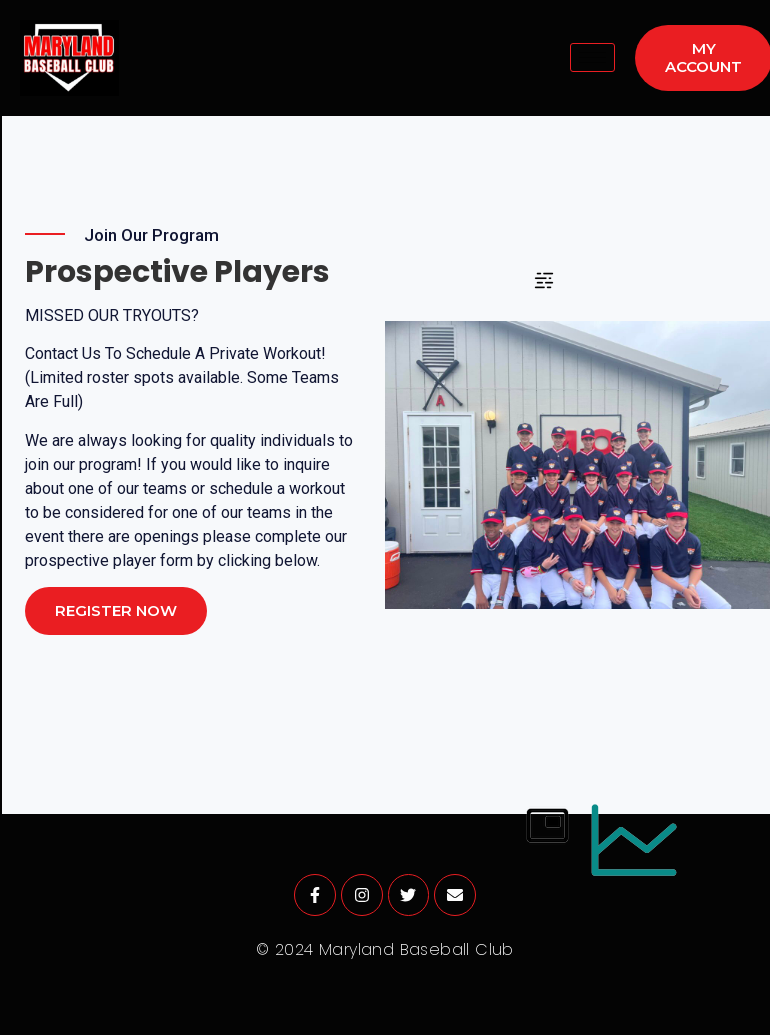 Image resolution: width=770 pixels, height=1035 pixels. Describe the element at coordinates (544, 280) in the screenshot. I see `indicates misty or foggy weather conditions` at that location.